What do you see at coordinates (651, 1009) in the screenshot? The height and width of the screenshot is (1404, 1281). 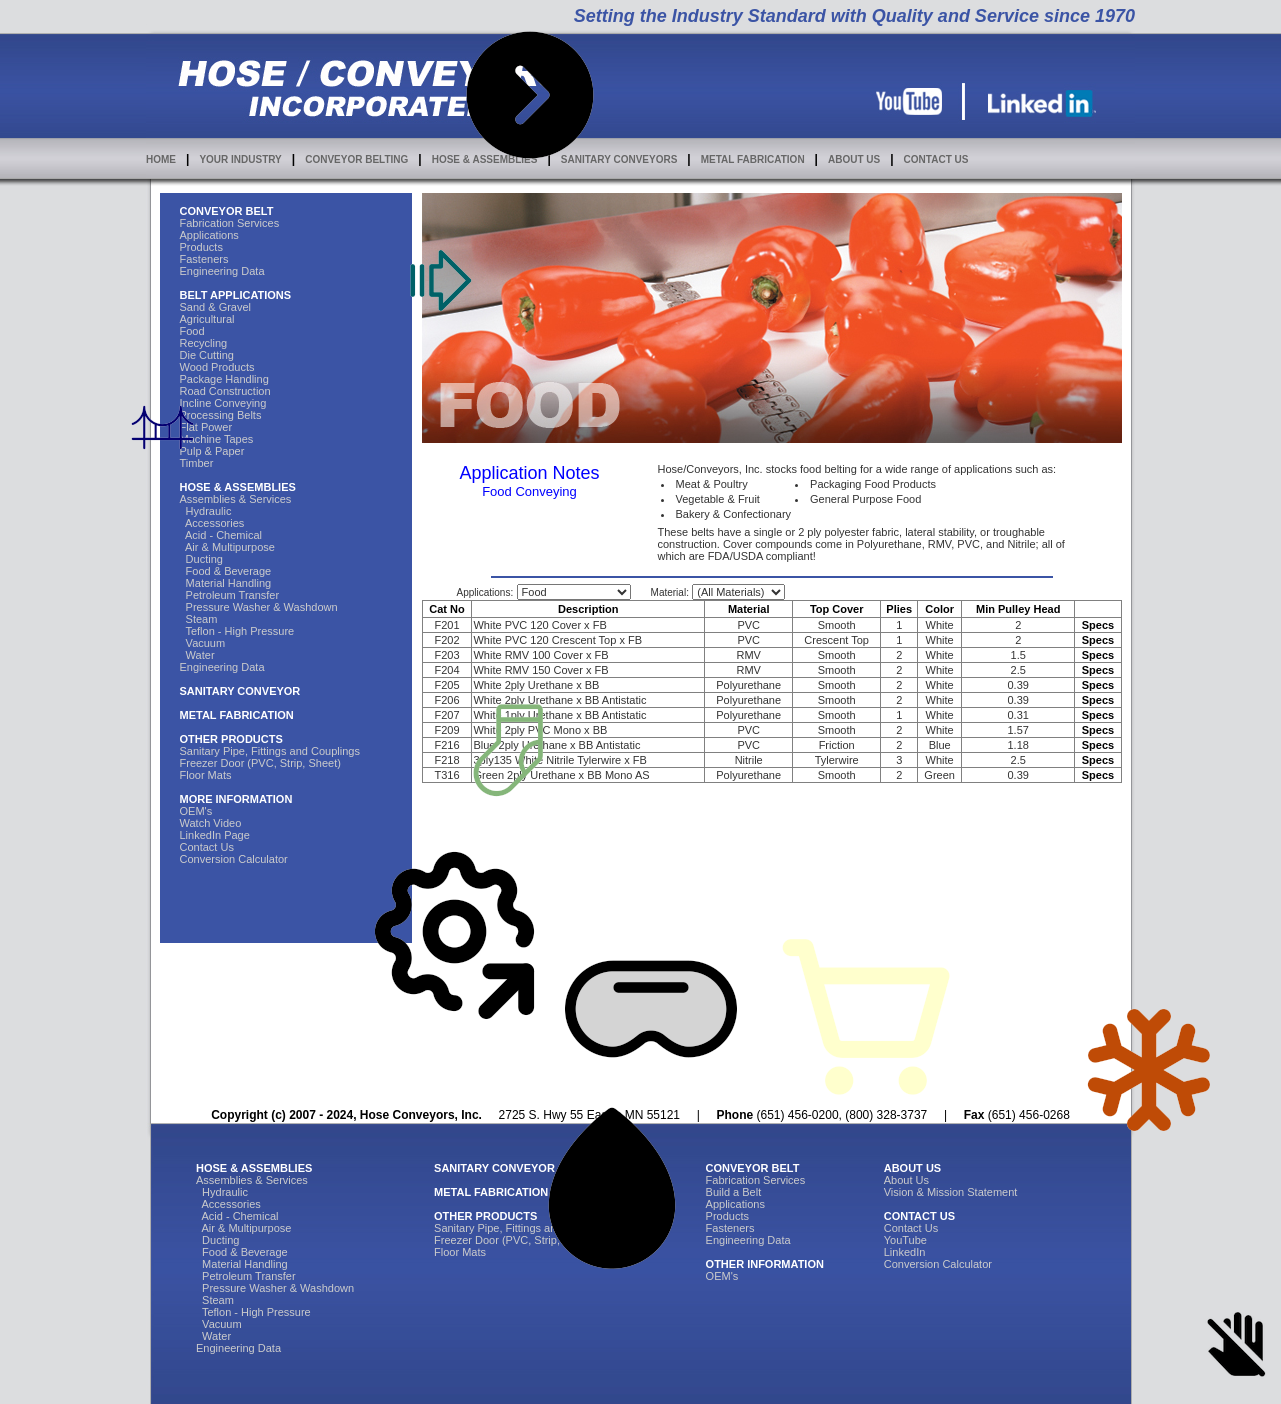 I see `access virtual reality or AR settings` at bounding box center [651, 1009].